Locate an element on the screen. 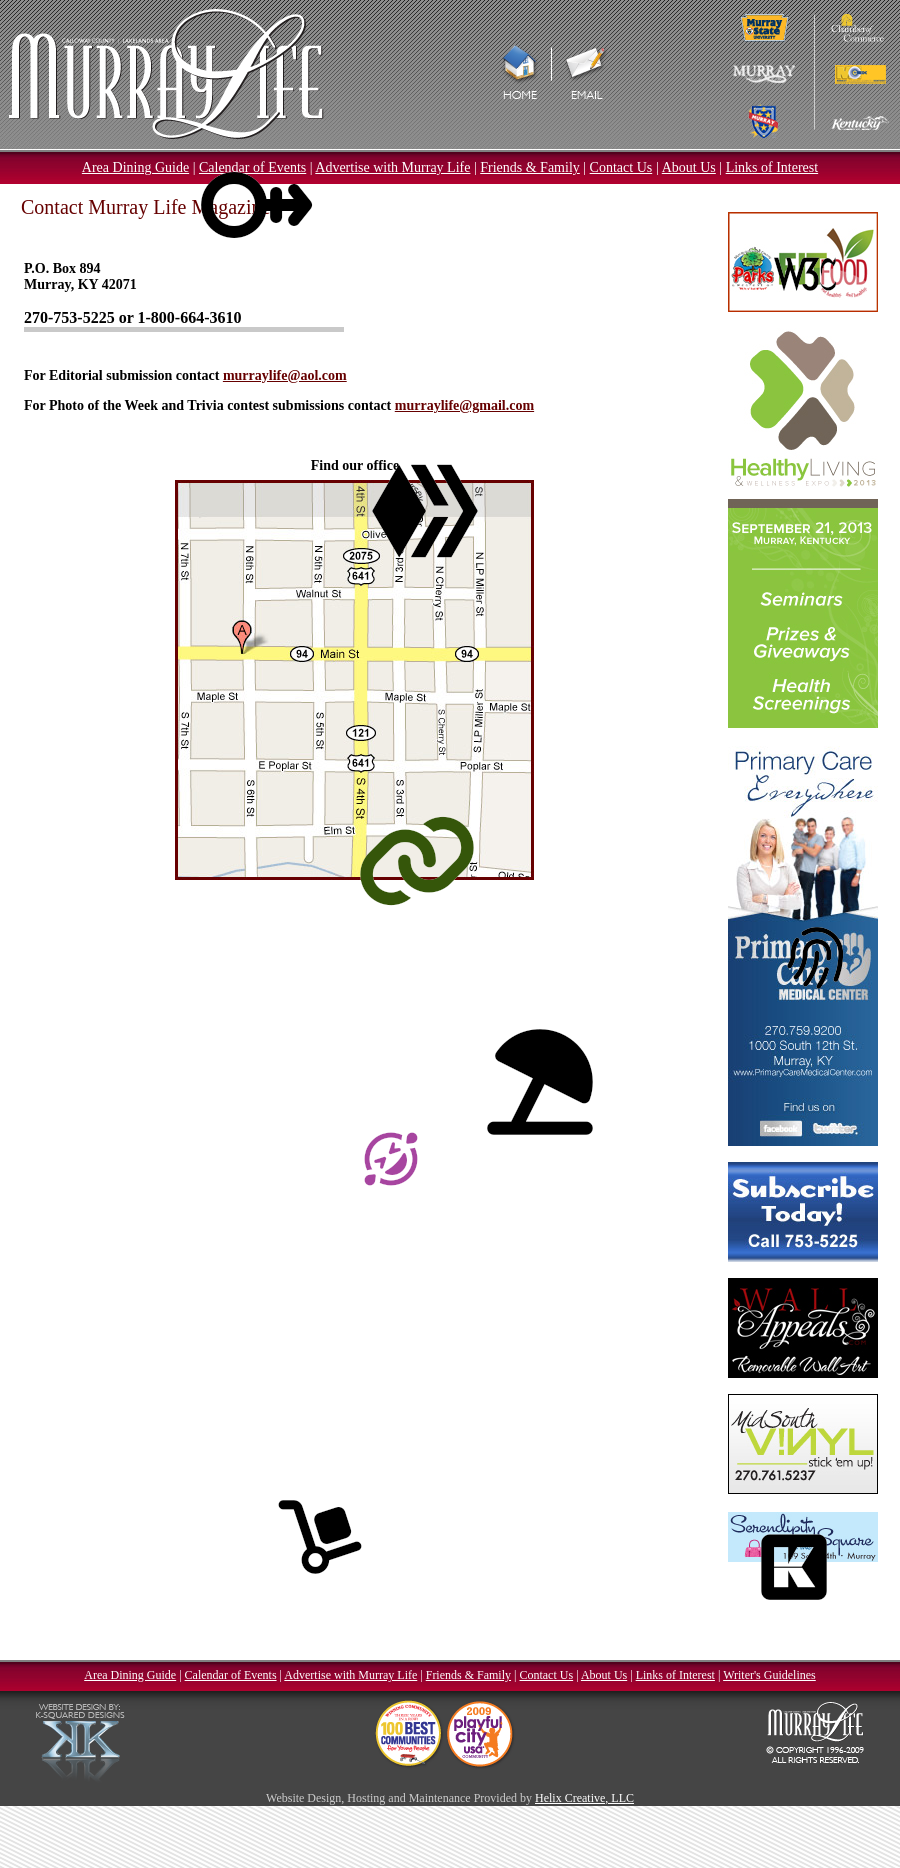 Image resolution: width=900 pixels, height=1868 pixels. authenticate with fingerprint is located at coordinates (817, 958).